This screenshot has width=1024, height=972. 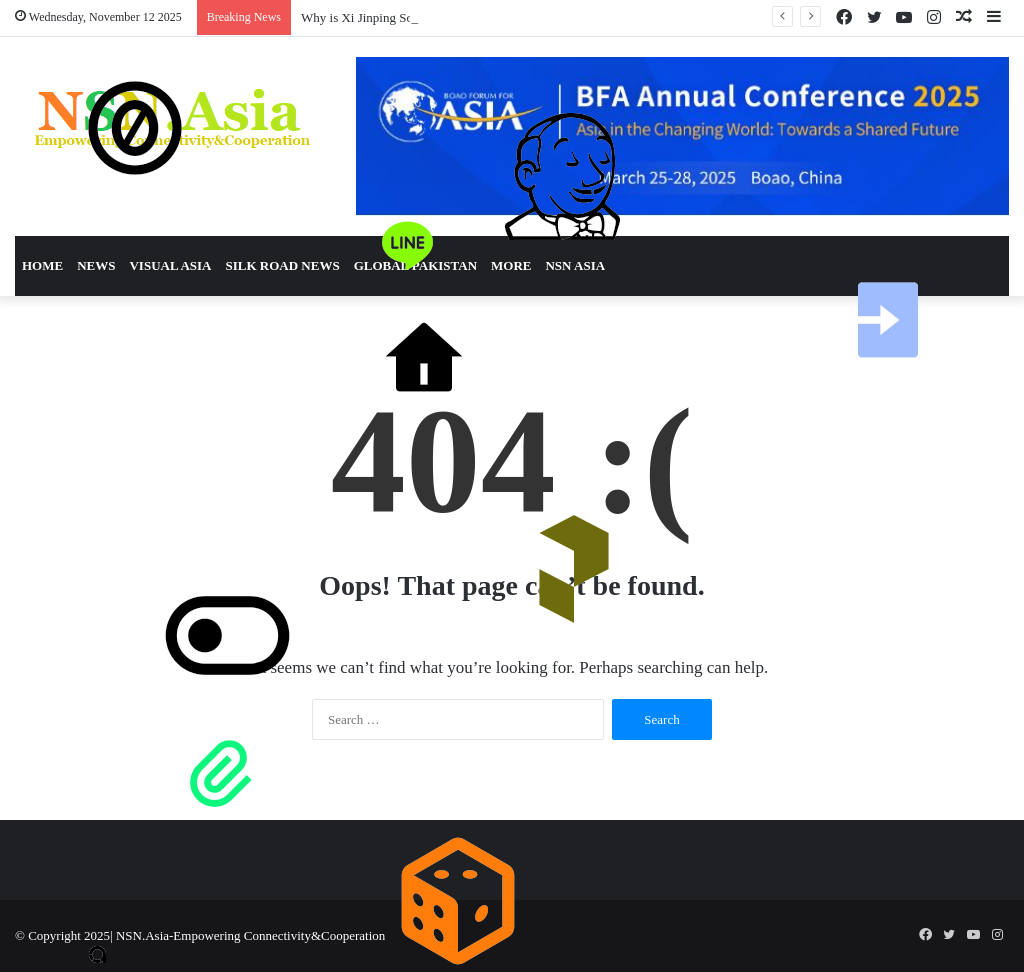 I want to click on toggle a setting on or off, so click(x=227, y=635).